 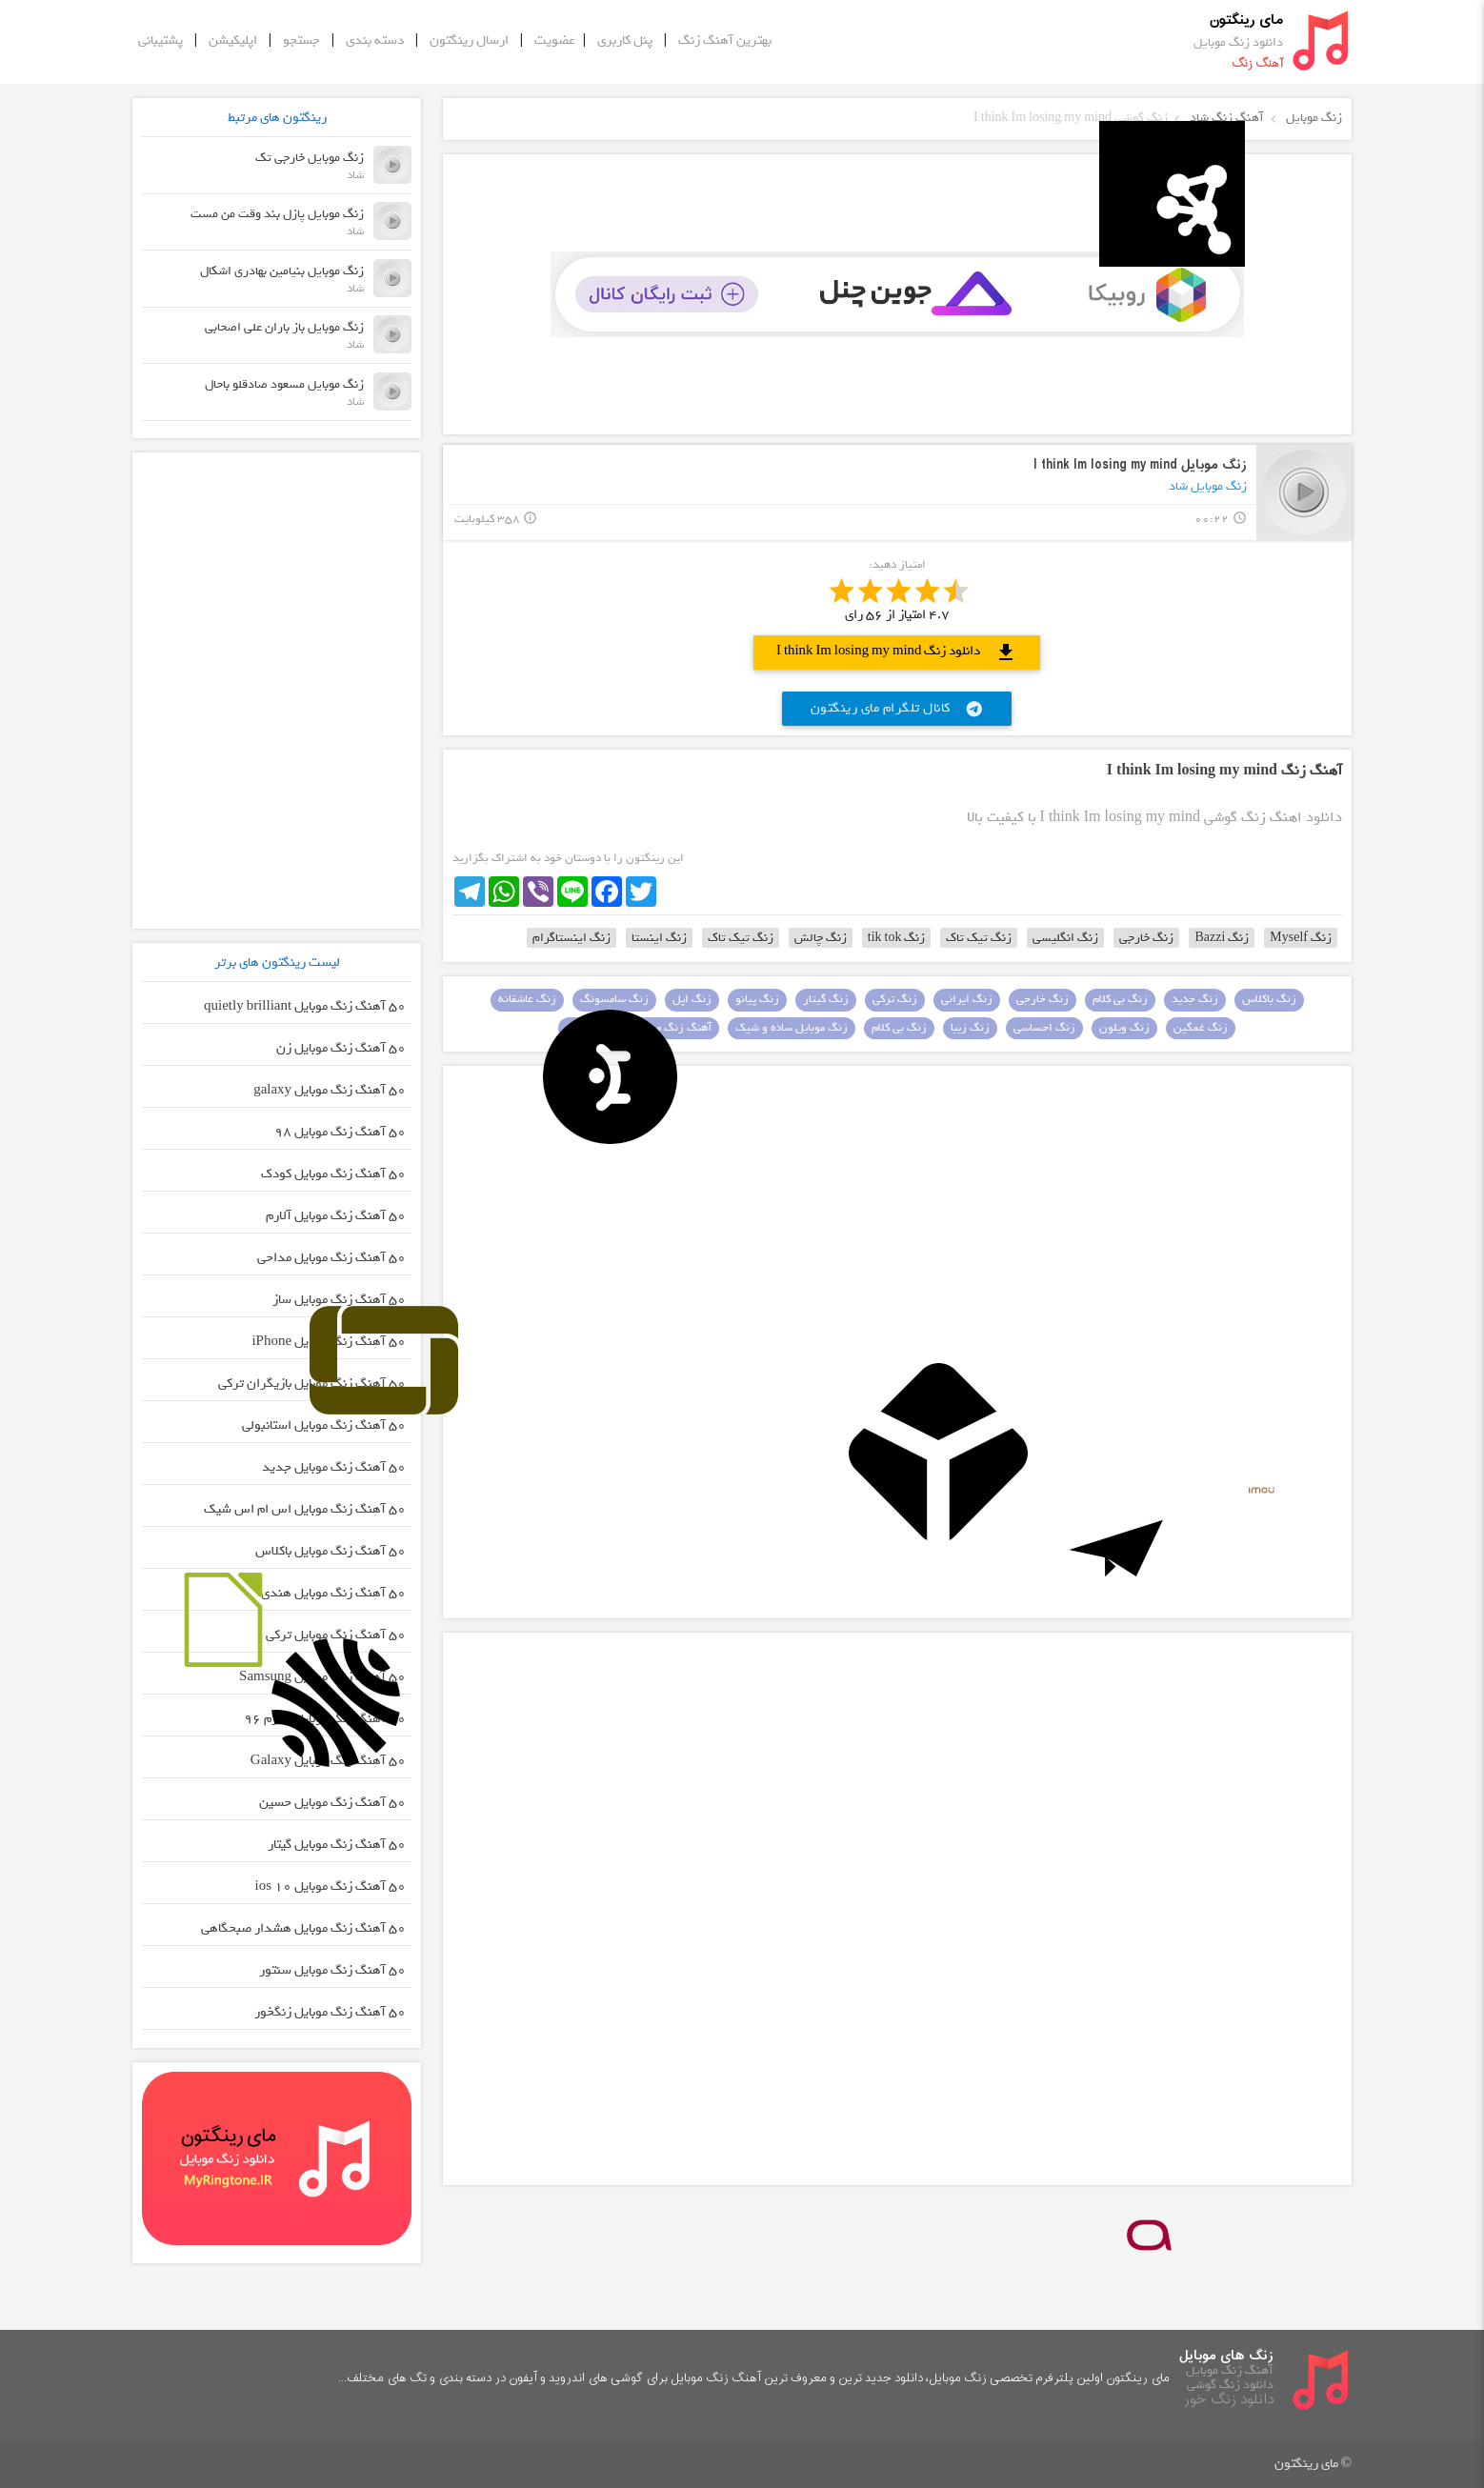 I want to click on mantine UI framework logo, so click(x=610, y=1076).